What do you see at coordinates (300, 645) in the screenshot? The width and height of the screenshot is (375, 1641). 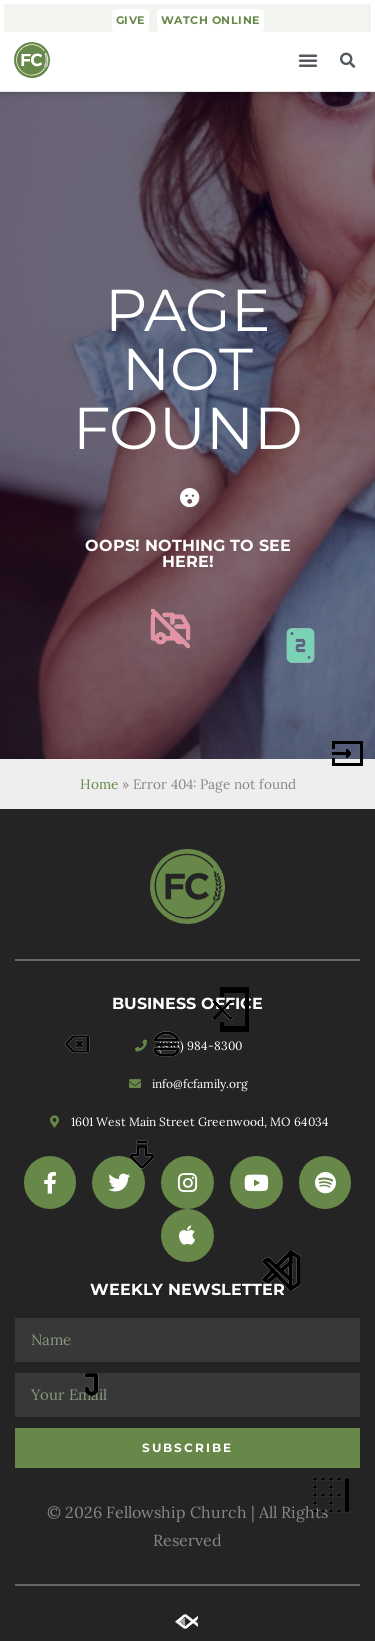 I see `a playing card showing the number 2` at bounding box center [300, 645].